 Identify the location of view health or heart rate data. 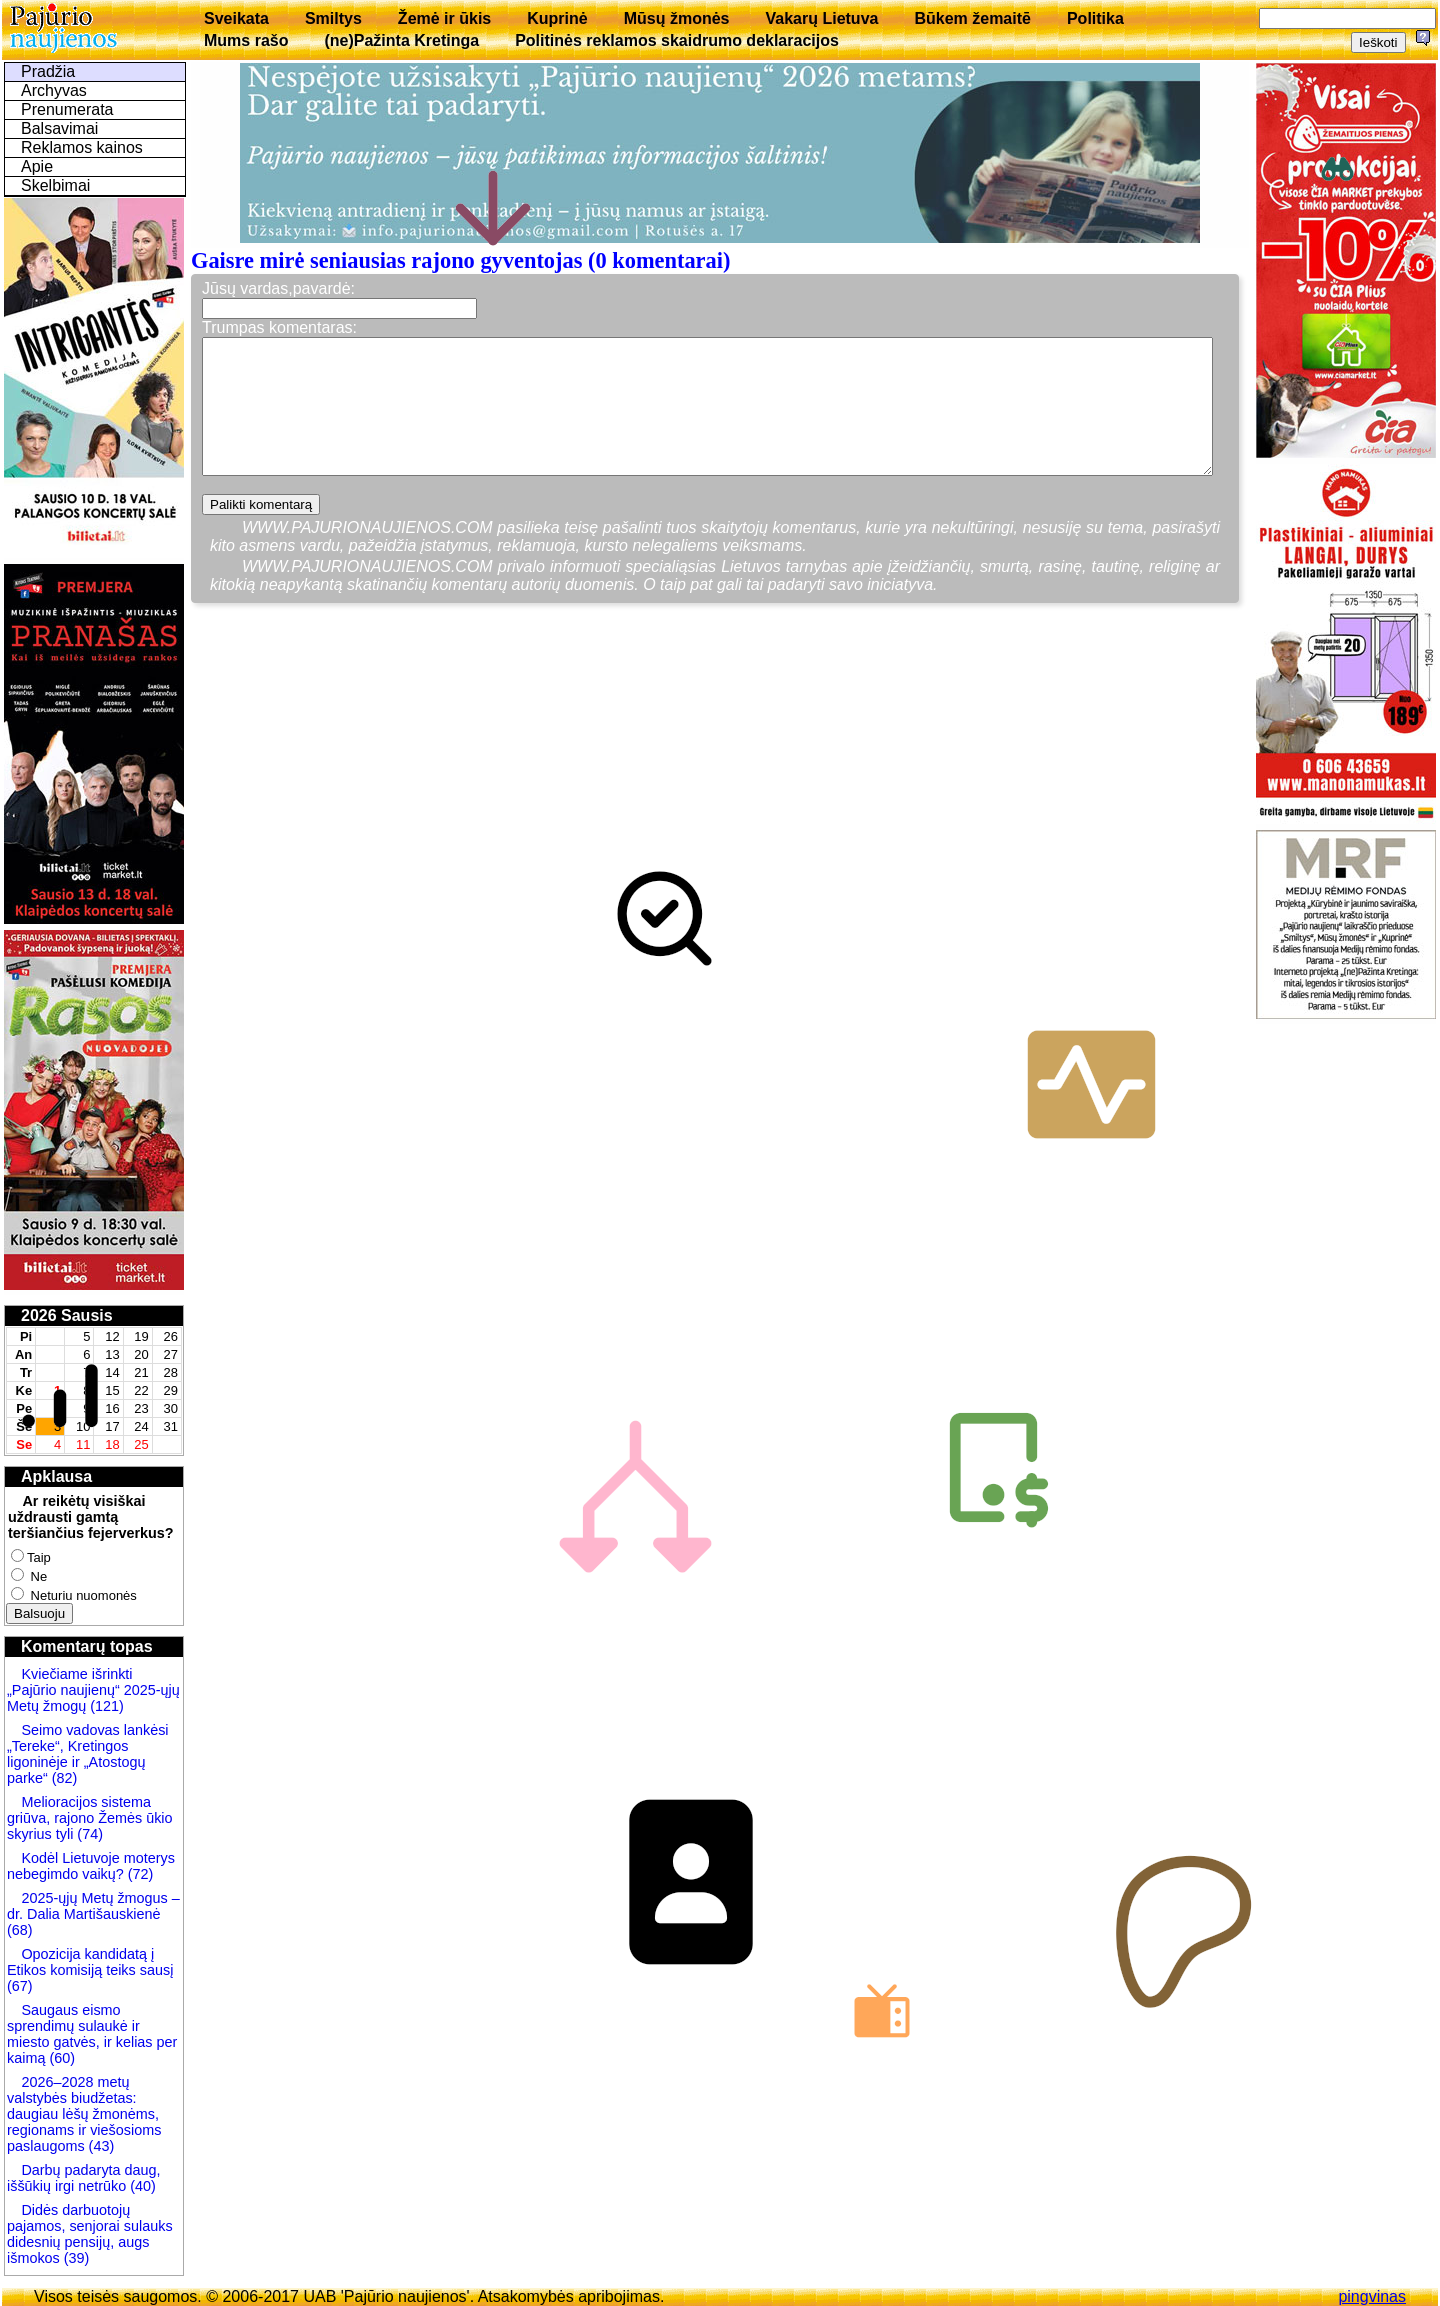
(1091, 1084).